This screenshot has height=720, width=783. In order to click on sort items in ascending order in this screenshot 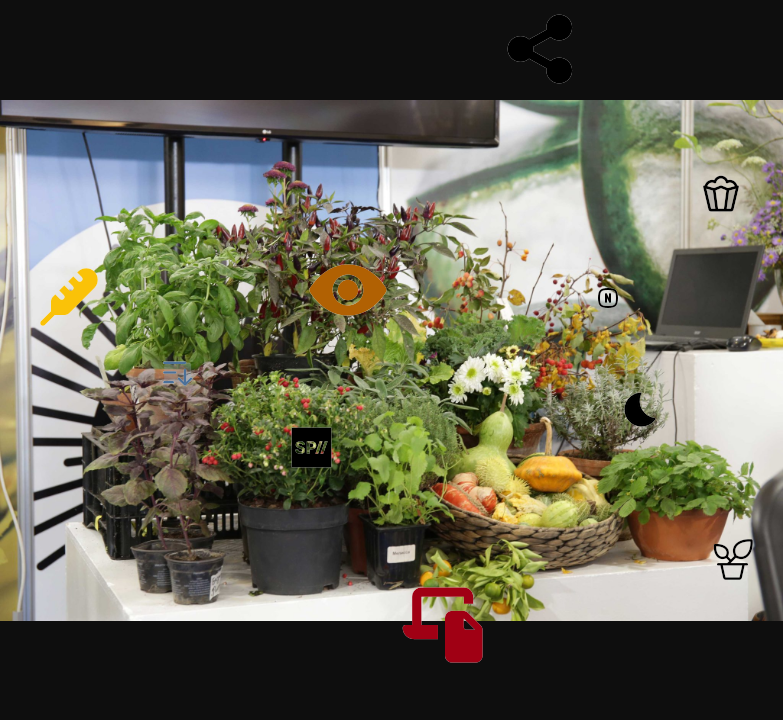, I will do `click(176, 372)`.